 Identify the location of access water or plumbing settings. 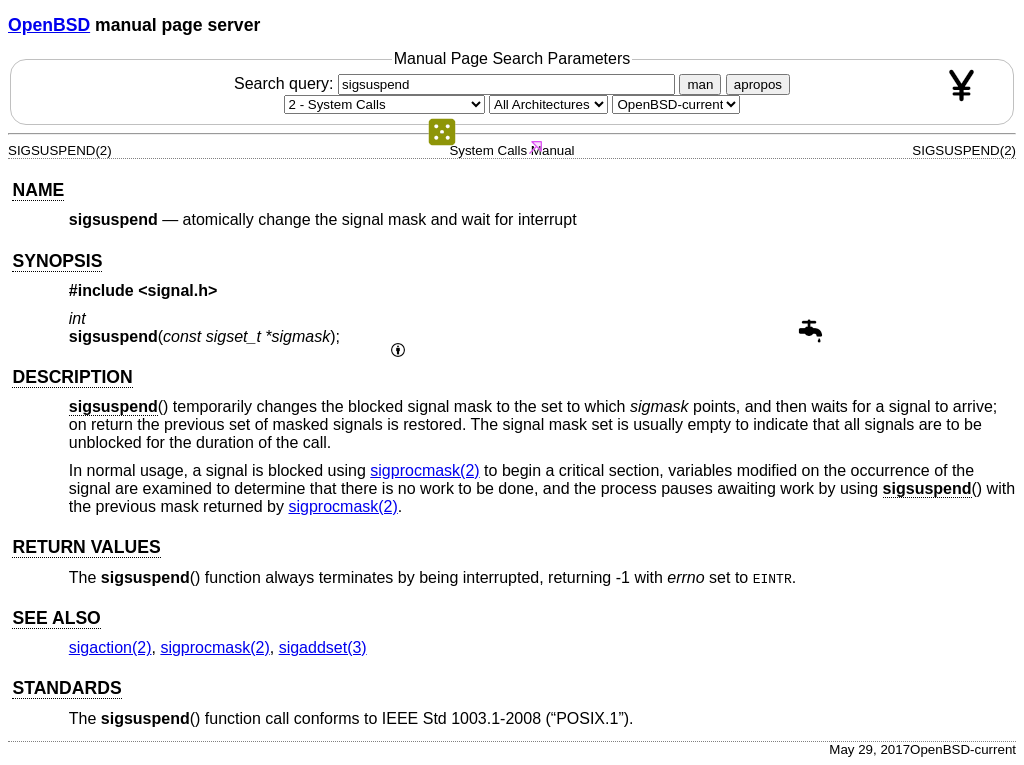
(810, 329).